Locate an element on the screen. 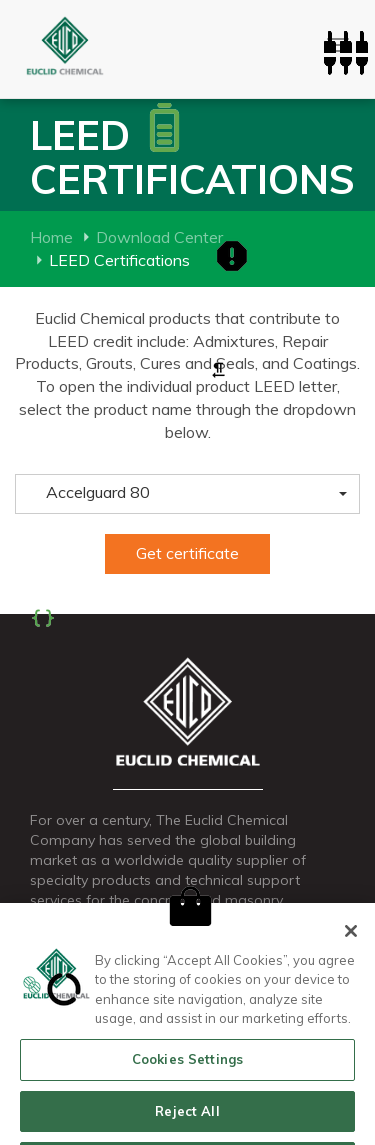 Image resolution: width=375 pixels, height=1145 pixels. configure audio/video input settings is located at coordinates (346, 53).